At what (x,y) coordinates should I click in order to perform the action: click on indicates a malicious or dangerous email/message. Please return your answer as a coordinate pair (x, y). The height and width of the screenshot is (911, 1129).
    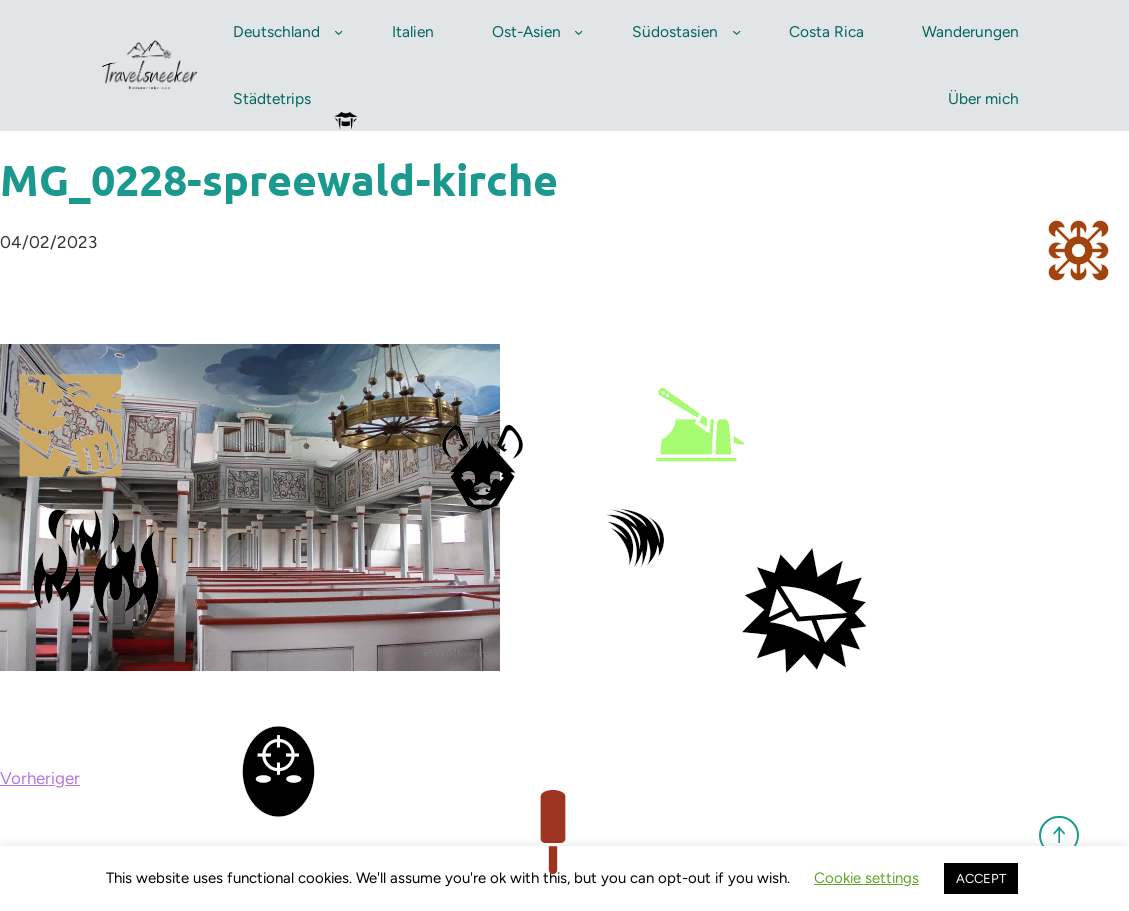
    Looking at the image, I should click on (804, 610).